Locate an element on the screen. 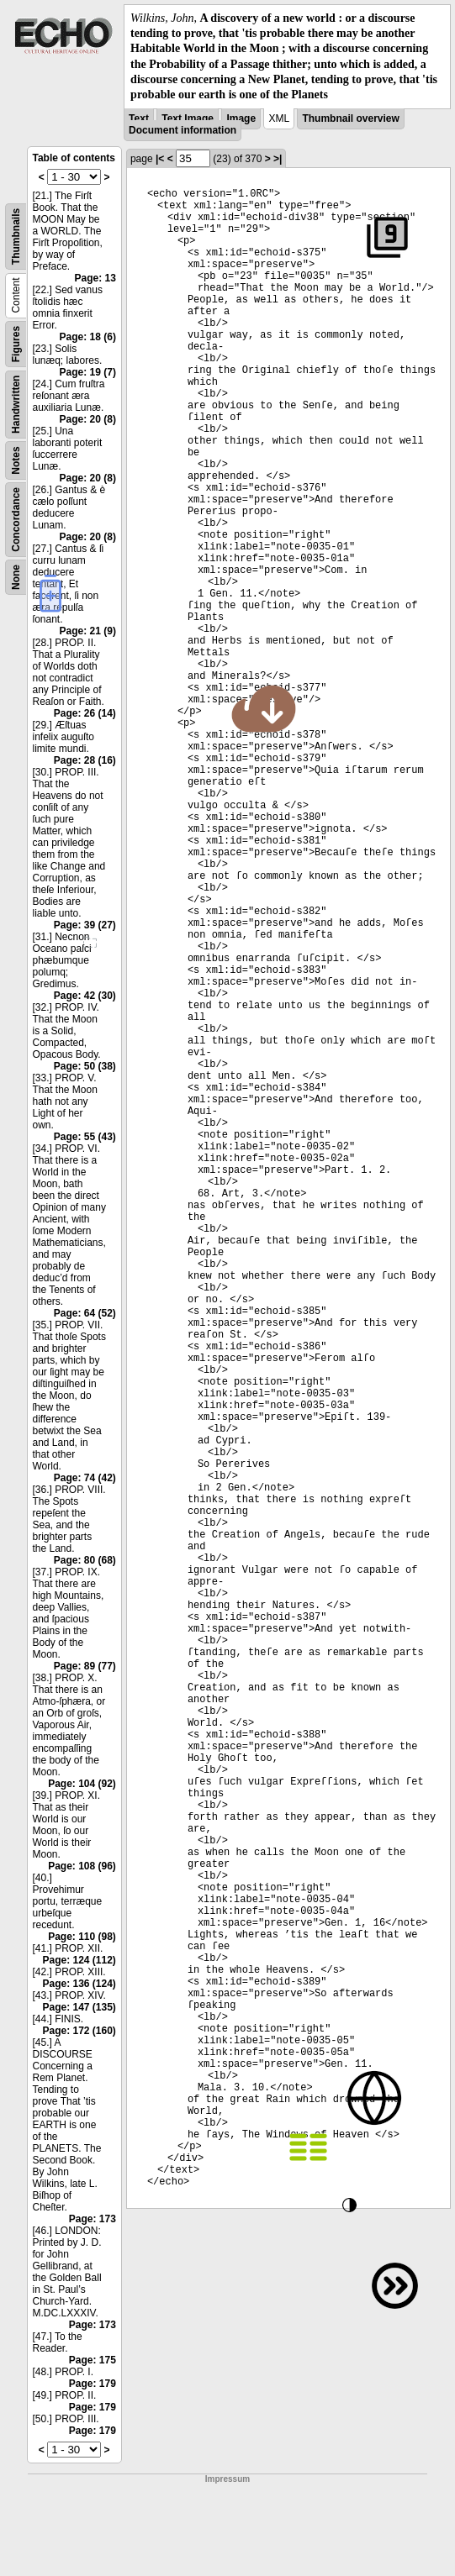  switch to multi-column text layout is located at coordinates (308, 2148).